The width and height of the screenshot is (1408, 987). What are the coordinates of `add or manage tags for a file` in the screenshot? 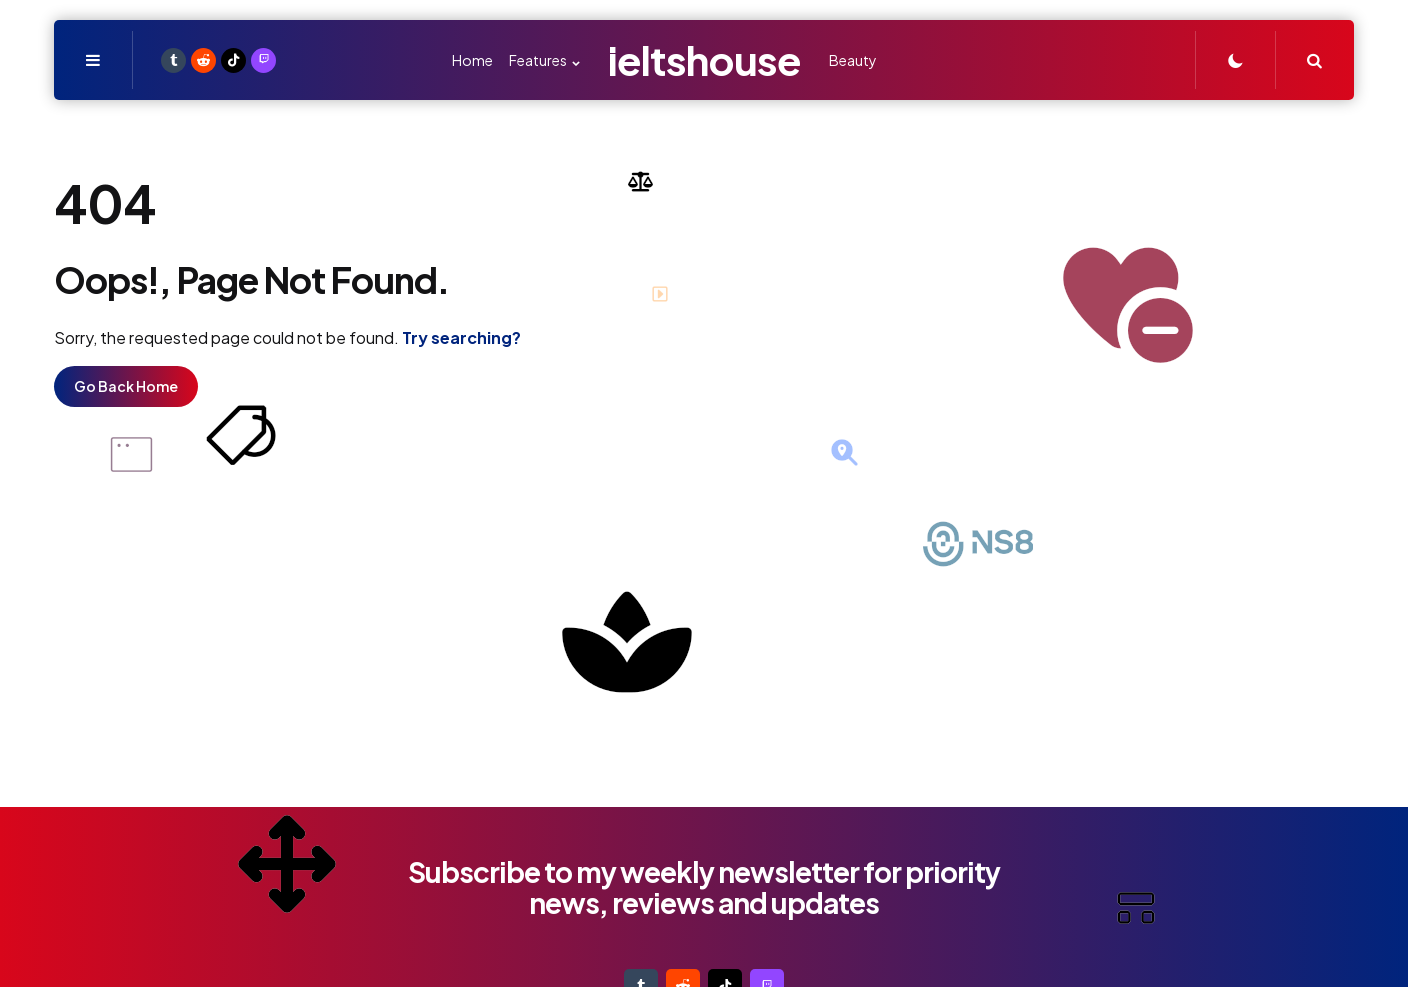 It's located at (239, 433).